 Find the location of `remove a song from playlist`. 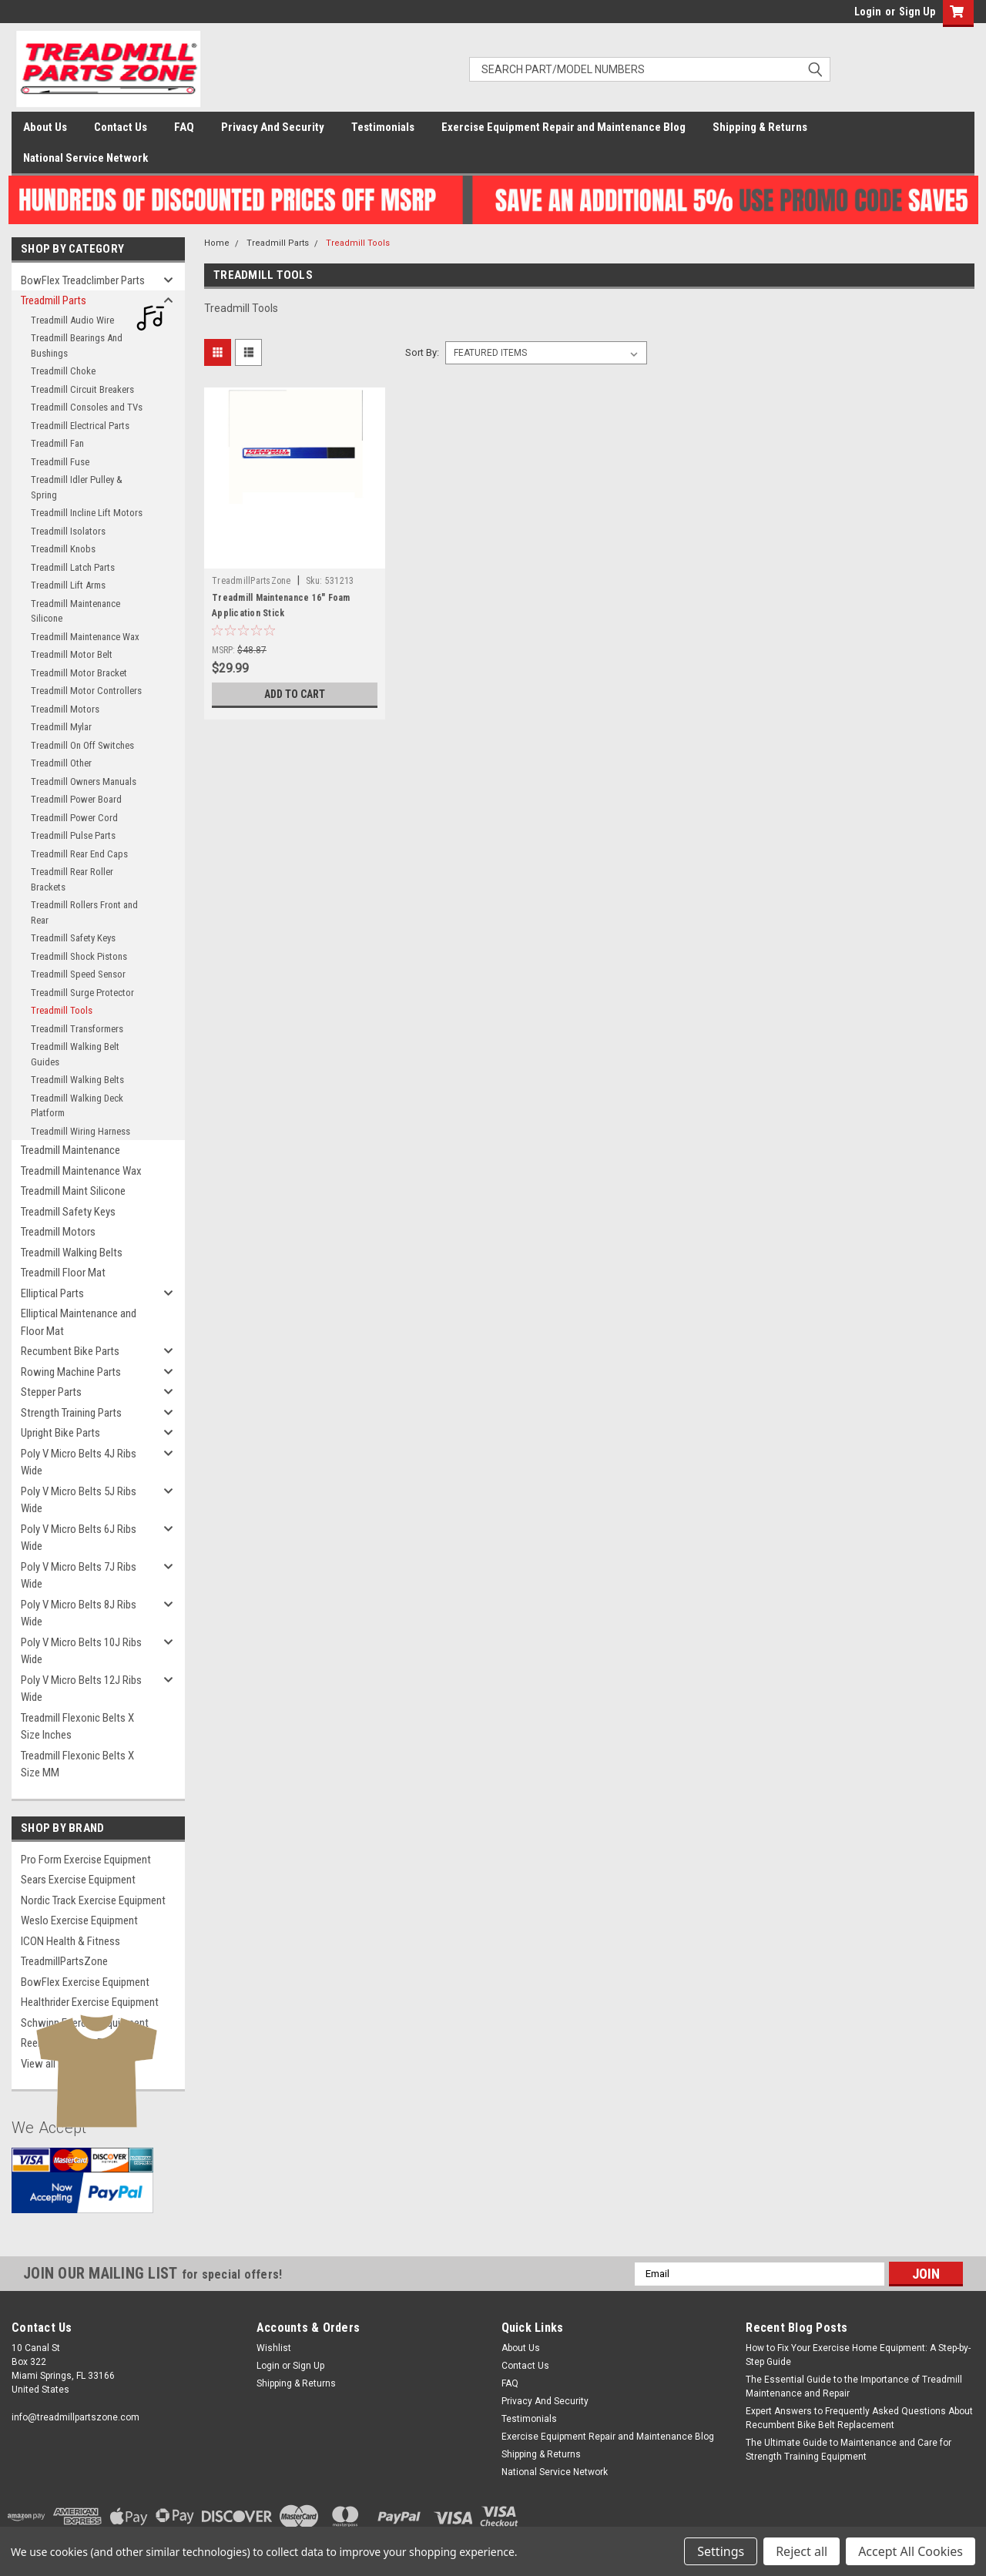

remove a song from playlist is located at coordinates (151, 317).